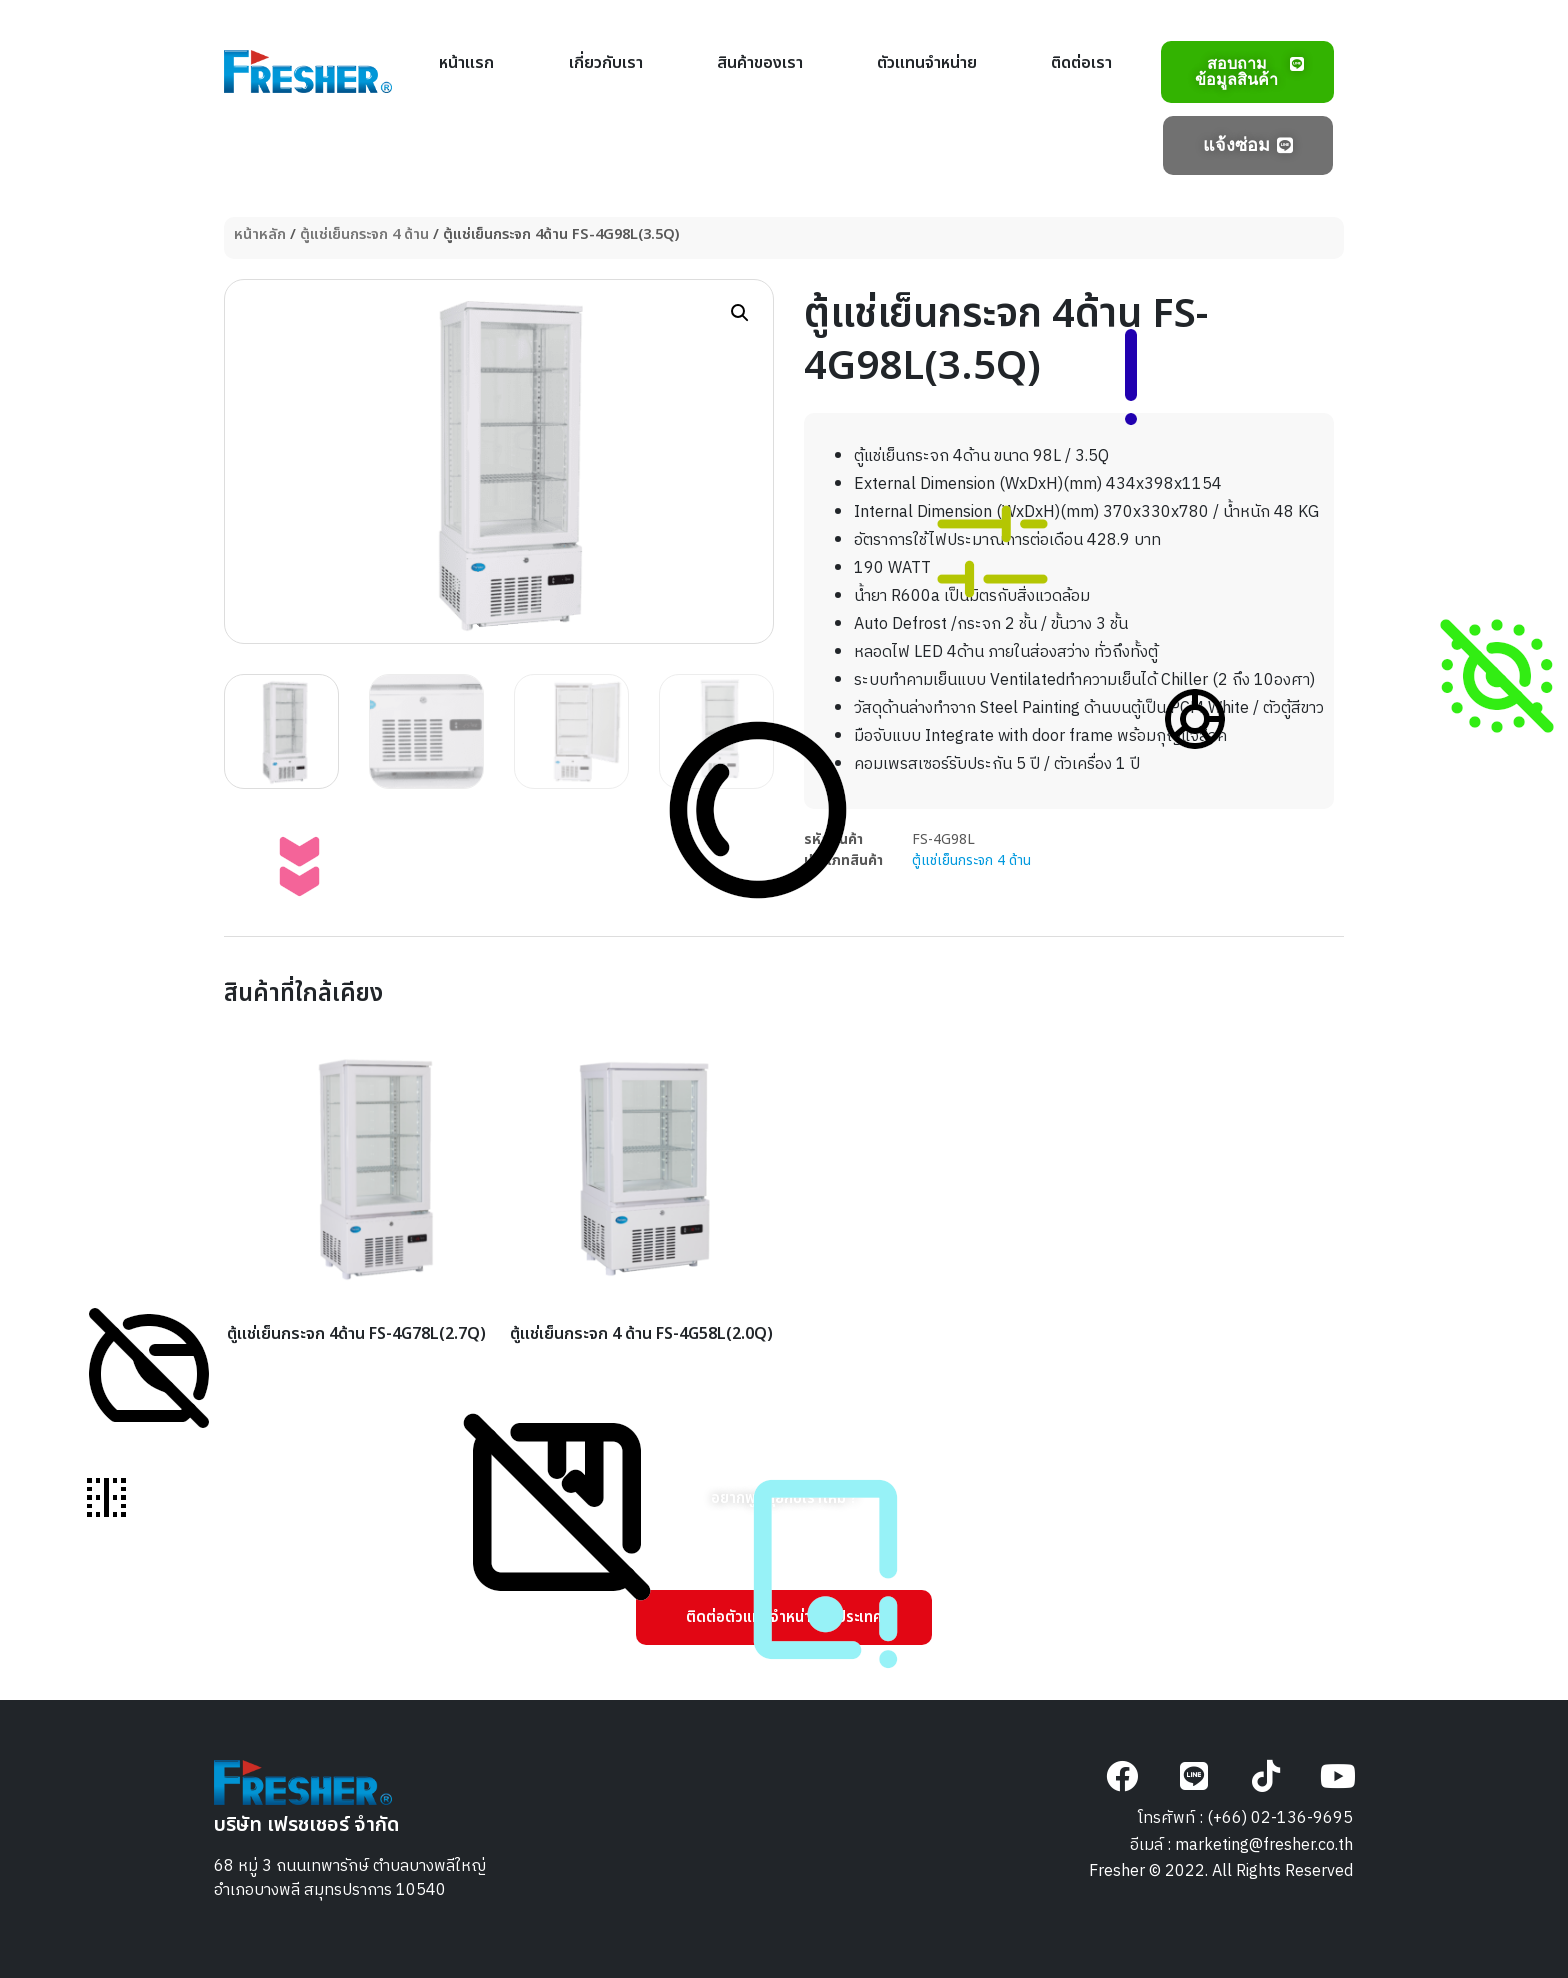 This screenshot has width=1568, height=1978. I want to click on add a vertical border to selected cells, so click(106, 1497).